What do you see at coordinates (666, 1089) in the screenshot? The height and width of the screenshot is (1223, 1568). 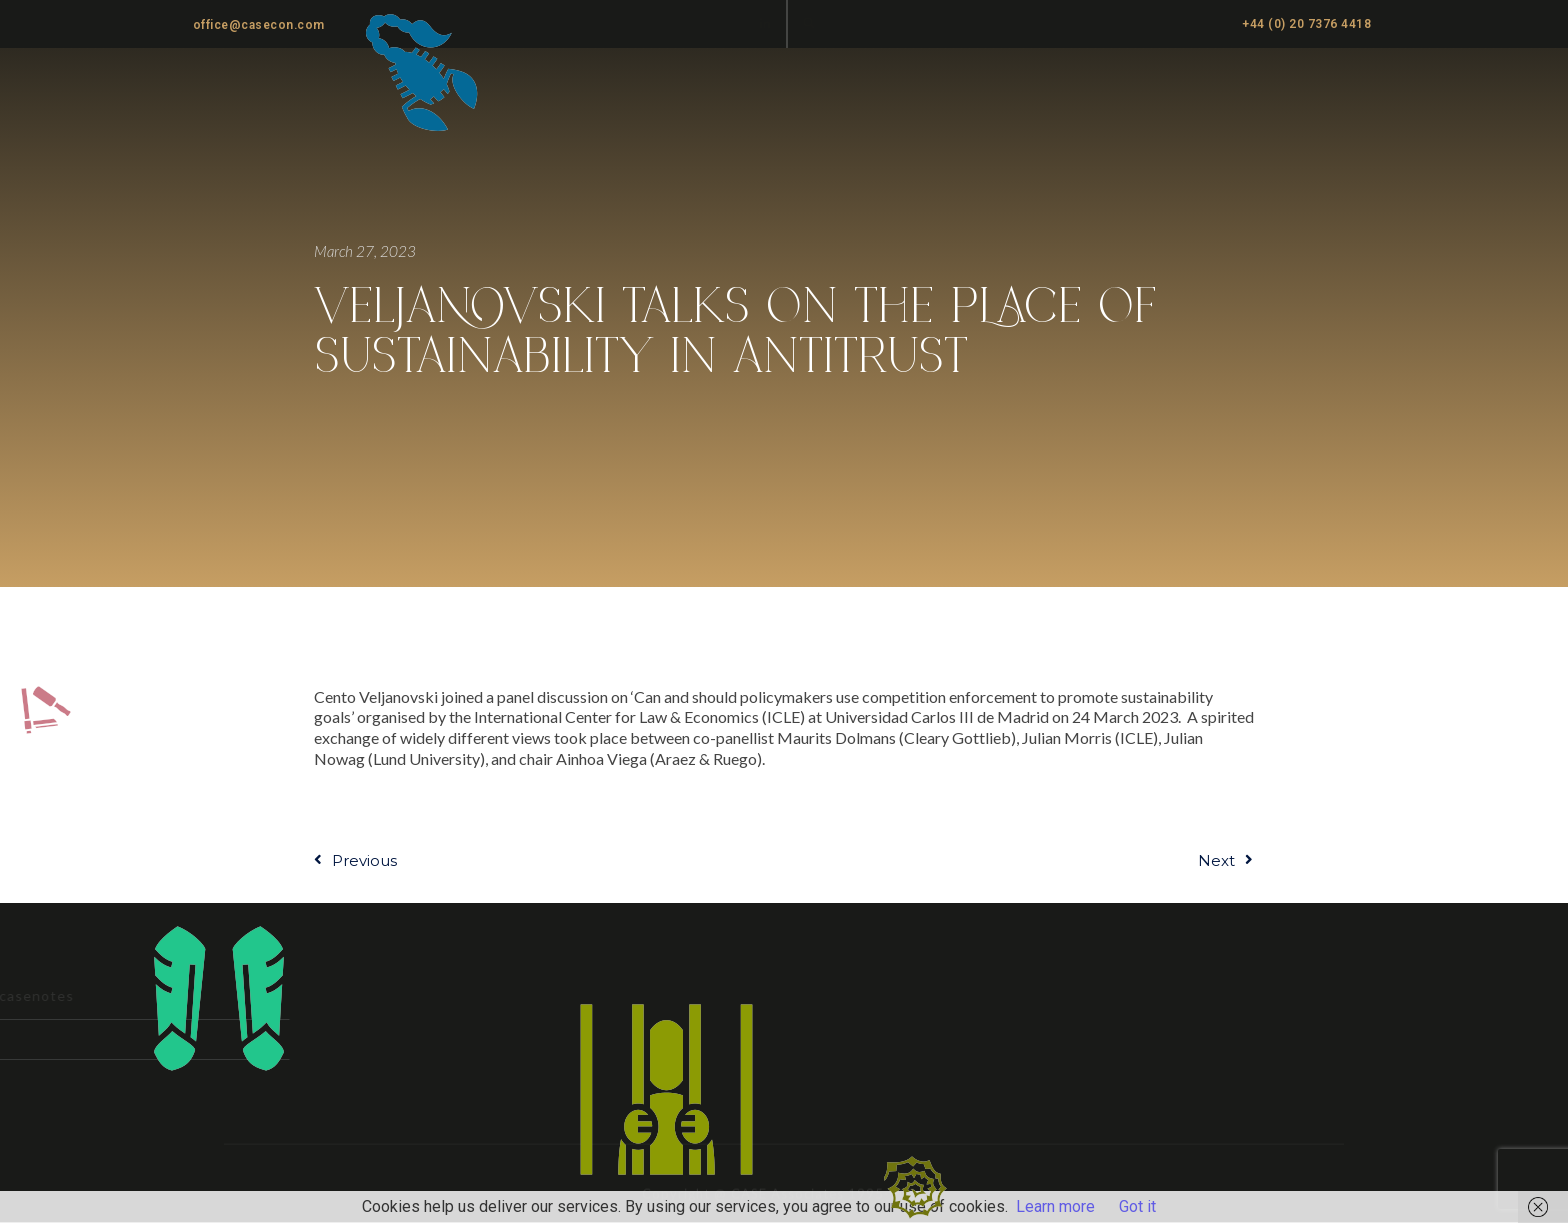 I see `indicates a prisoner or incarcerated character` at bounding box center [666, 1089].